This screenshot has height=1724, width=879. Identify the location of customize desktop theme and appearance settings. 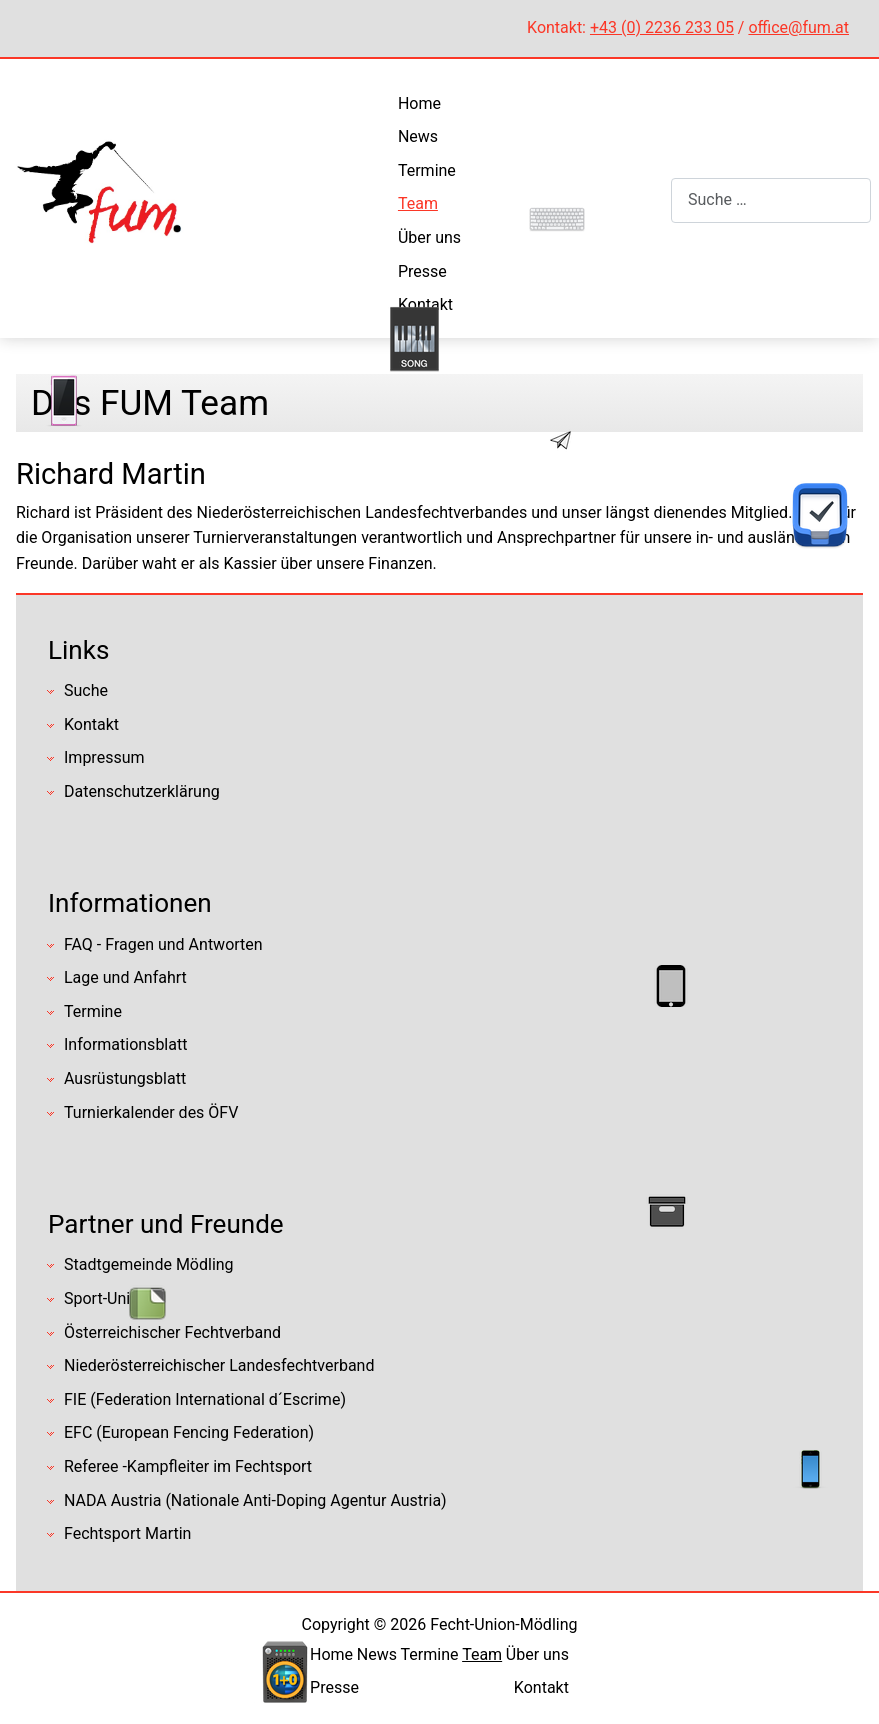
(147, 1303).